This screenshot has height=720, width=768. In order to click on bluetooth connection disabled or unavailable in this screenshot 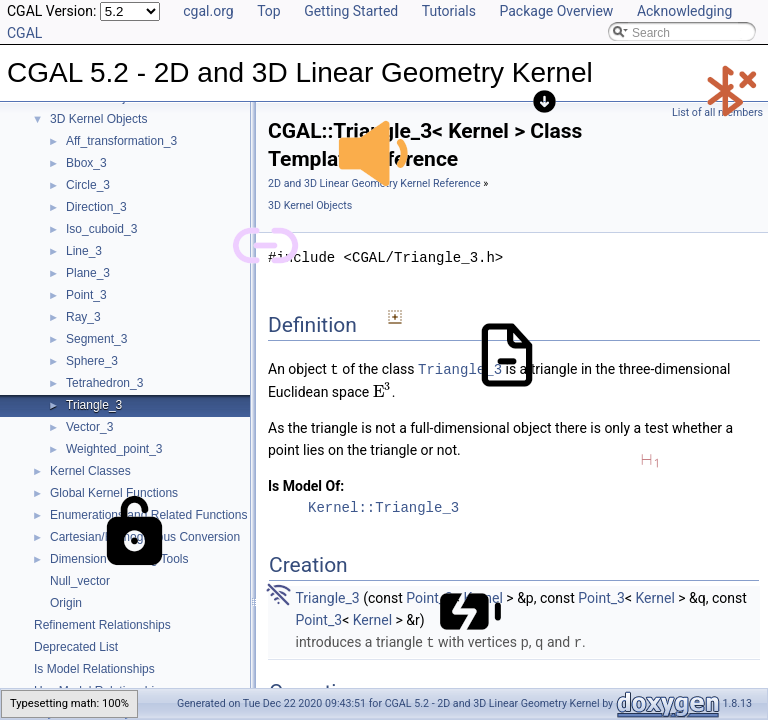, I will do `click(729, 91)`.